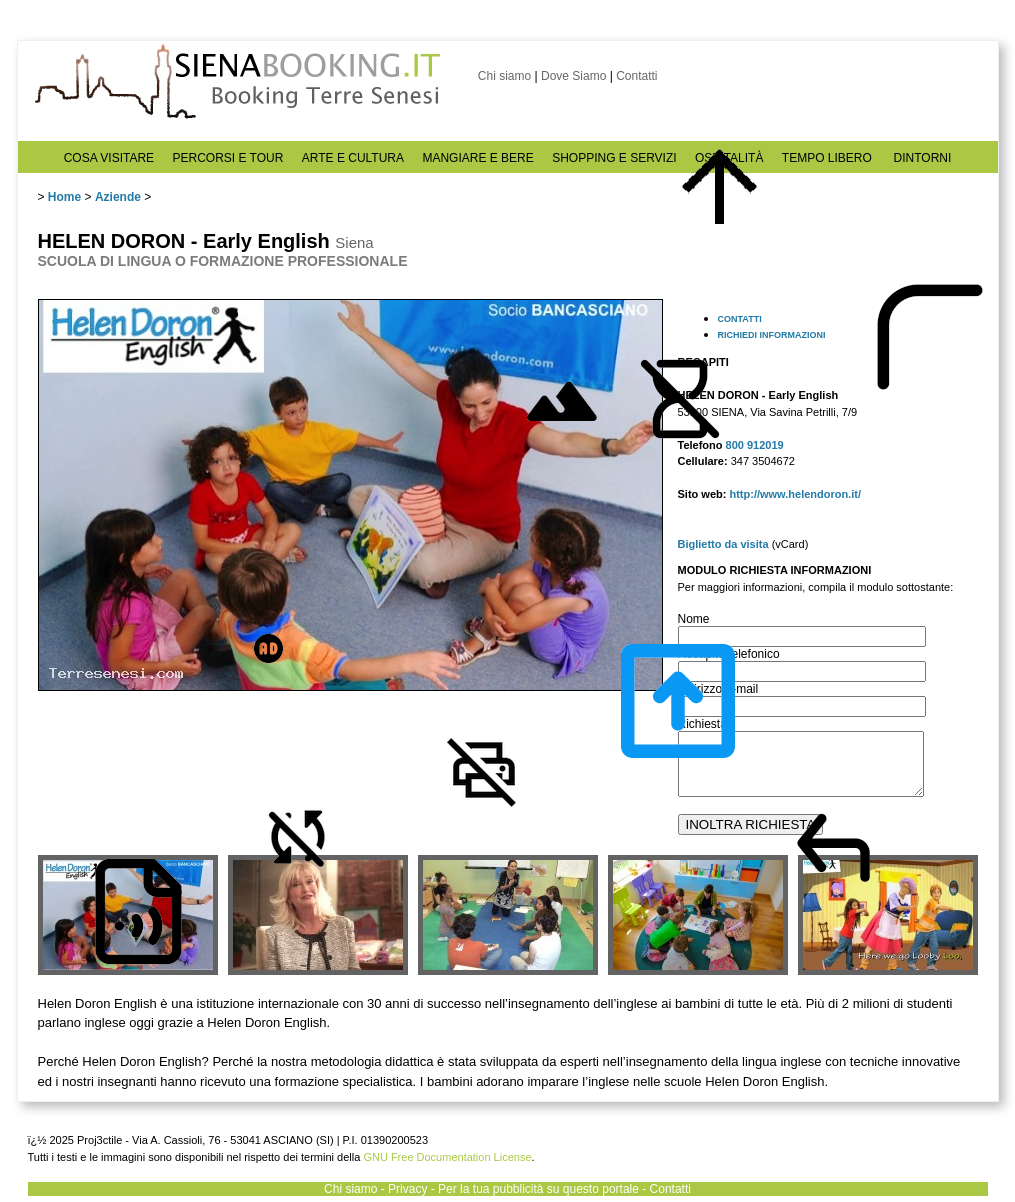 This screenshot has height=1202, width=1015. Describe the element at coordinates (138, 911) in the screenshot. I see `open audio file` at that location.